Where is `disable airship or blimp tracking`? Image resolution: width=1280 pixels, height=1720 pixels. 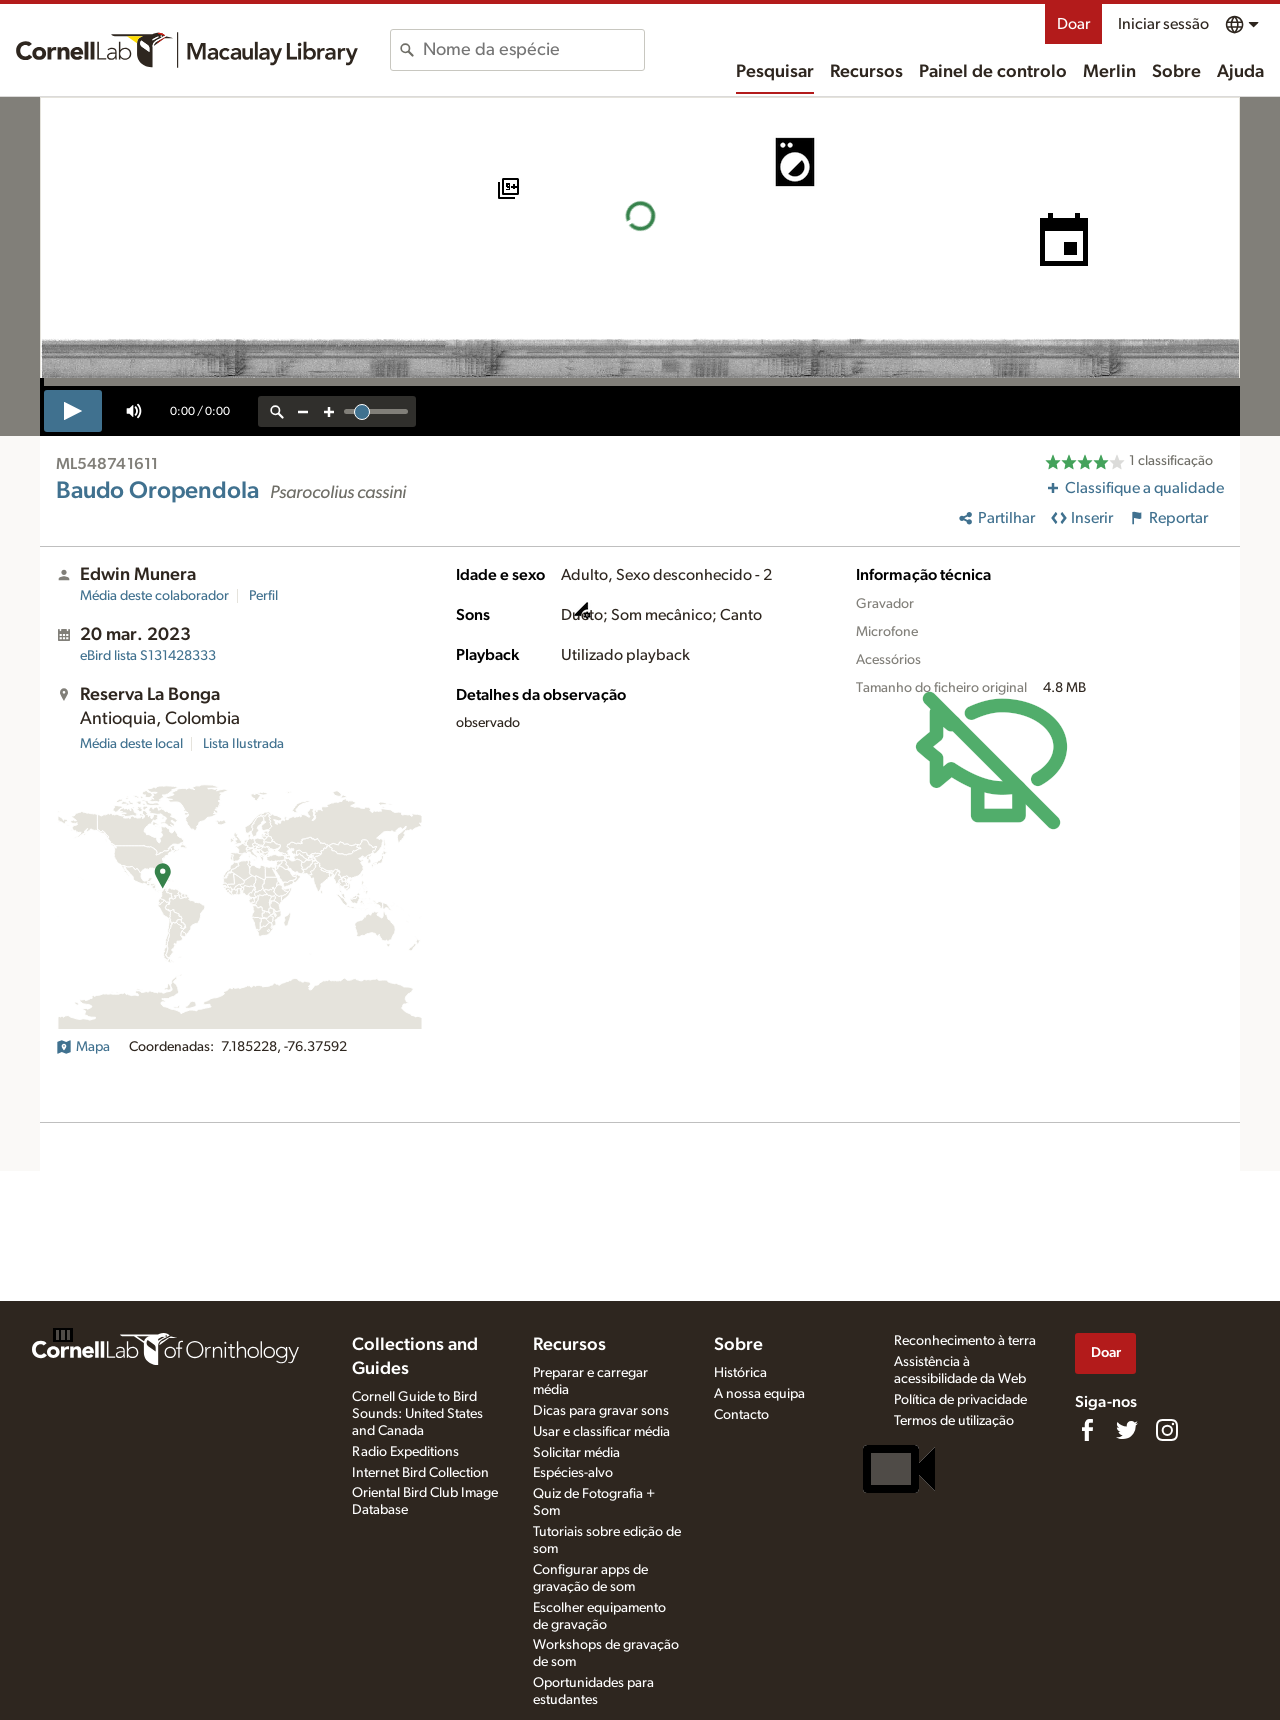 disable airship or blimp tracking is located at coordinates (991, 760).